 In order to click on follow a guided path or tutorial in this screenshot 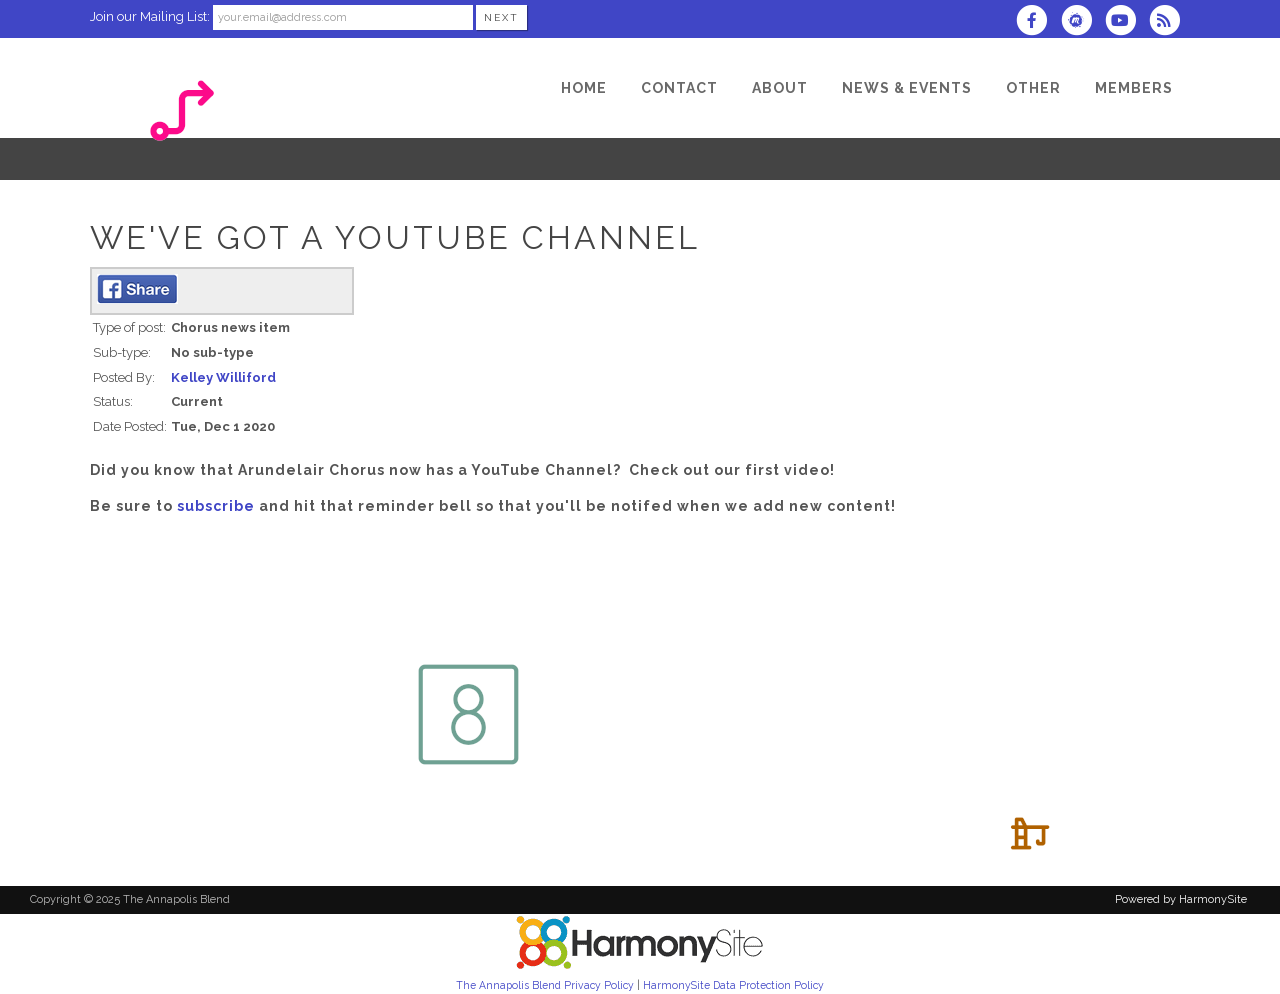, I will do `click(182, 109)`.